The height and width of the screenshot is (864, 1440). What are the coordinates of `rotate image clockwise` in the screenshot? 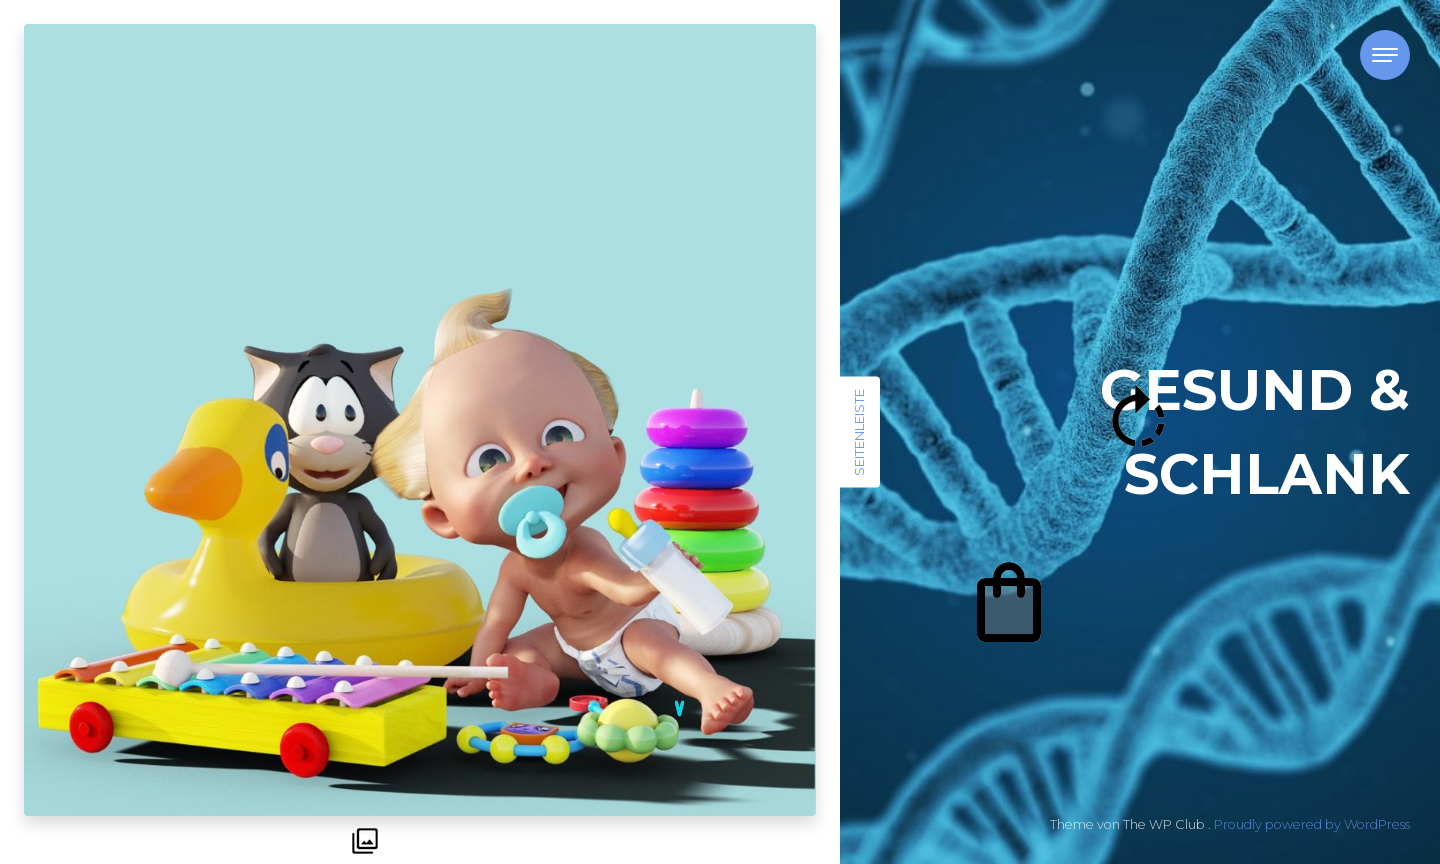 It's located at (1138, 420).